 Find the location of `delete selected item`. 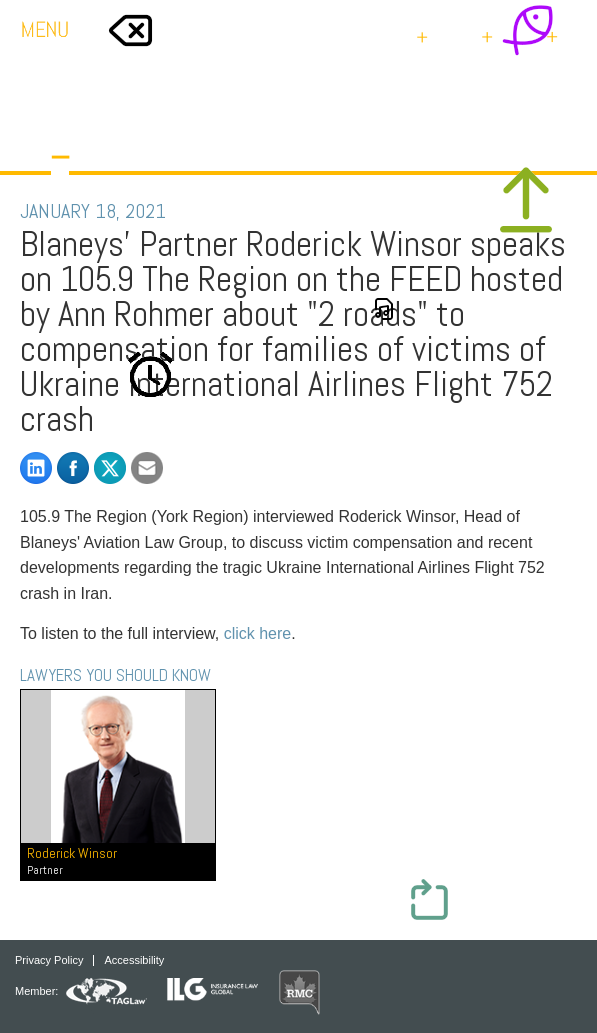

delete selected item is located at coordinates (130, 30).